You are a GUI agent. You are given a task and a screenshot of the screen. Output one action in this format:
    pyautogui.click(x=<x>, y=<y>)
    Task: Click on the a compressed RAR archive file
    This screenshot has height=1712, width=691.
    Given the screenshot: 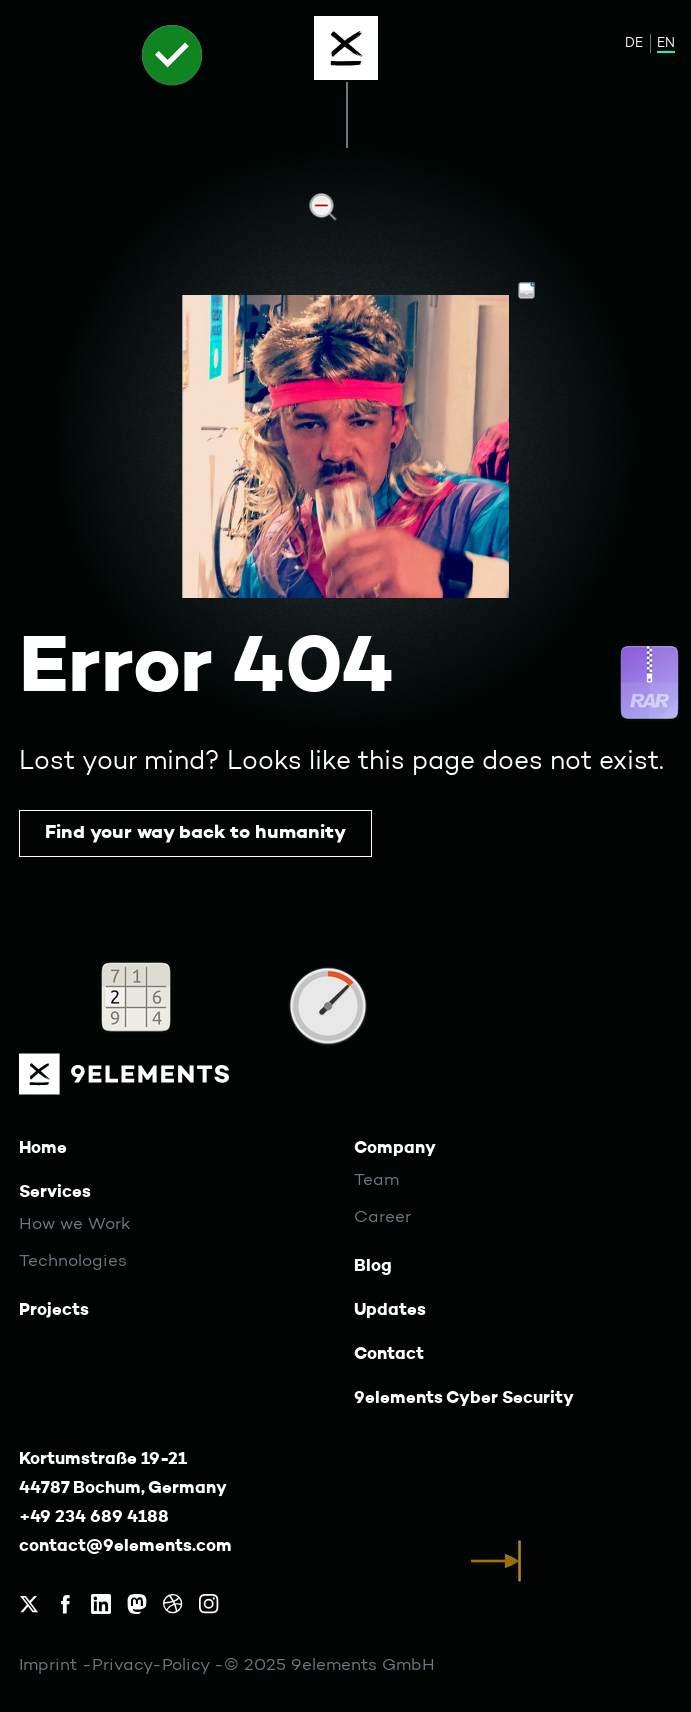 What is the action you would take?
    pyautogui.click(x=649, y=682)
    